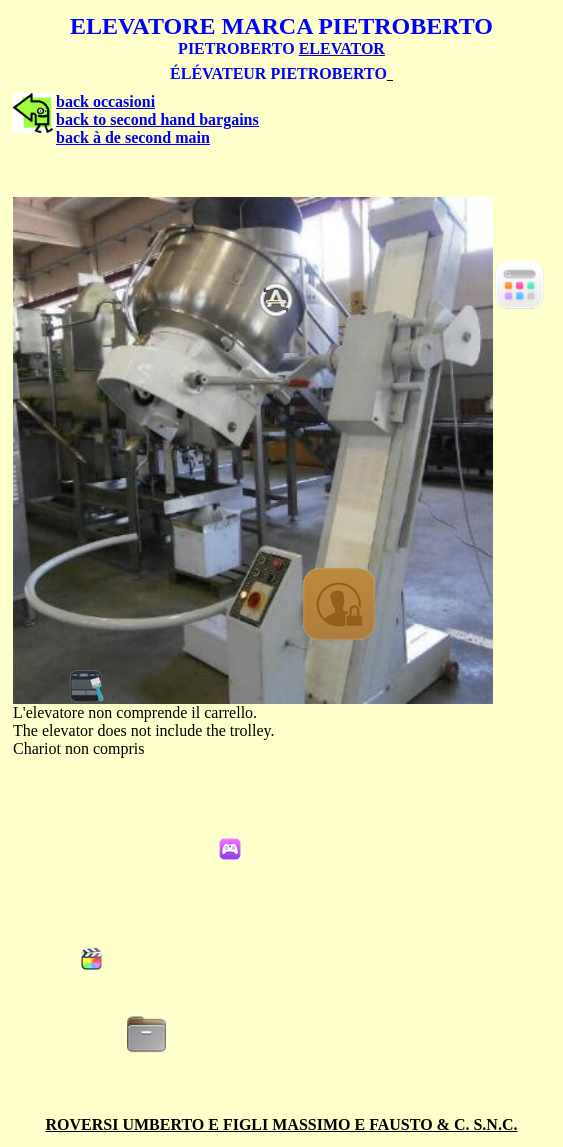 The width and height of the screenshot is (563, 1147). I want to click on configure network information service (NIS) settings, so click(339, 604).